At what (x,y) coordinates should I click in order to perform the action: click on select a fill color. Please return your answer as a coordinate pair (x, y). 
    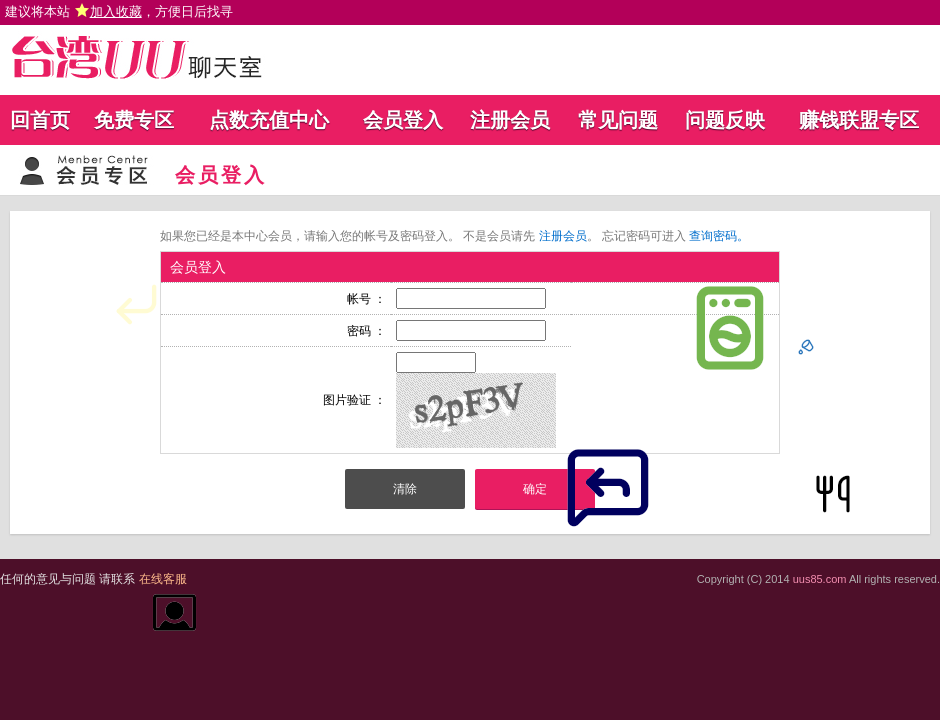
    Looking at the image, I should click on (806, 347).